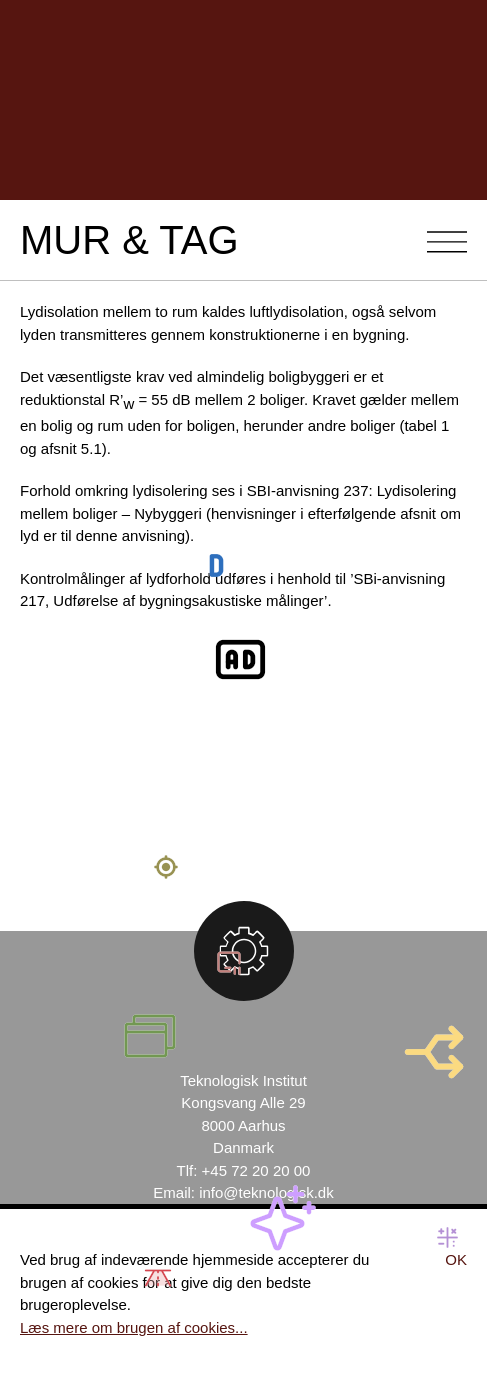 The height and width of the screenshot is (1379, 487). Describe the element at coordinates (166, 867) in the screenshot. I see `center map on current location` at that location.